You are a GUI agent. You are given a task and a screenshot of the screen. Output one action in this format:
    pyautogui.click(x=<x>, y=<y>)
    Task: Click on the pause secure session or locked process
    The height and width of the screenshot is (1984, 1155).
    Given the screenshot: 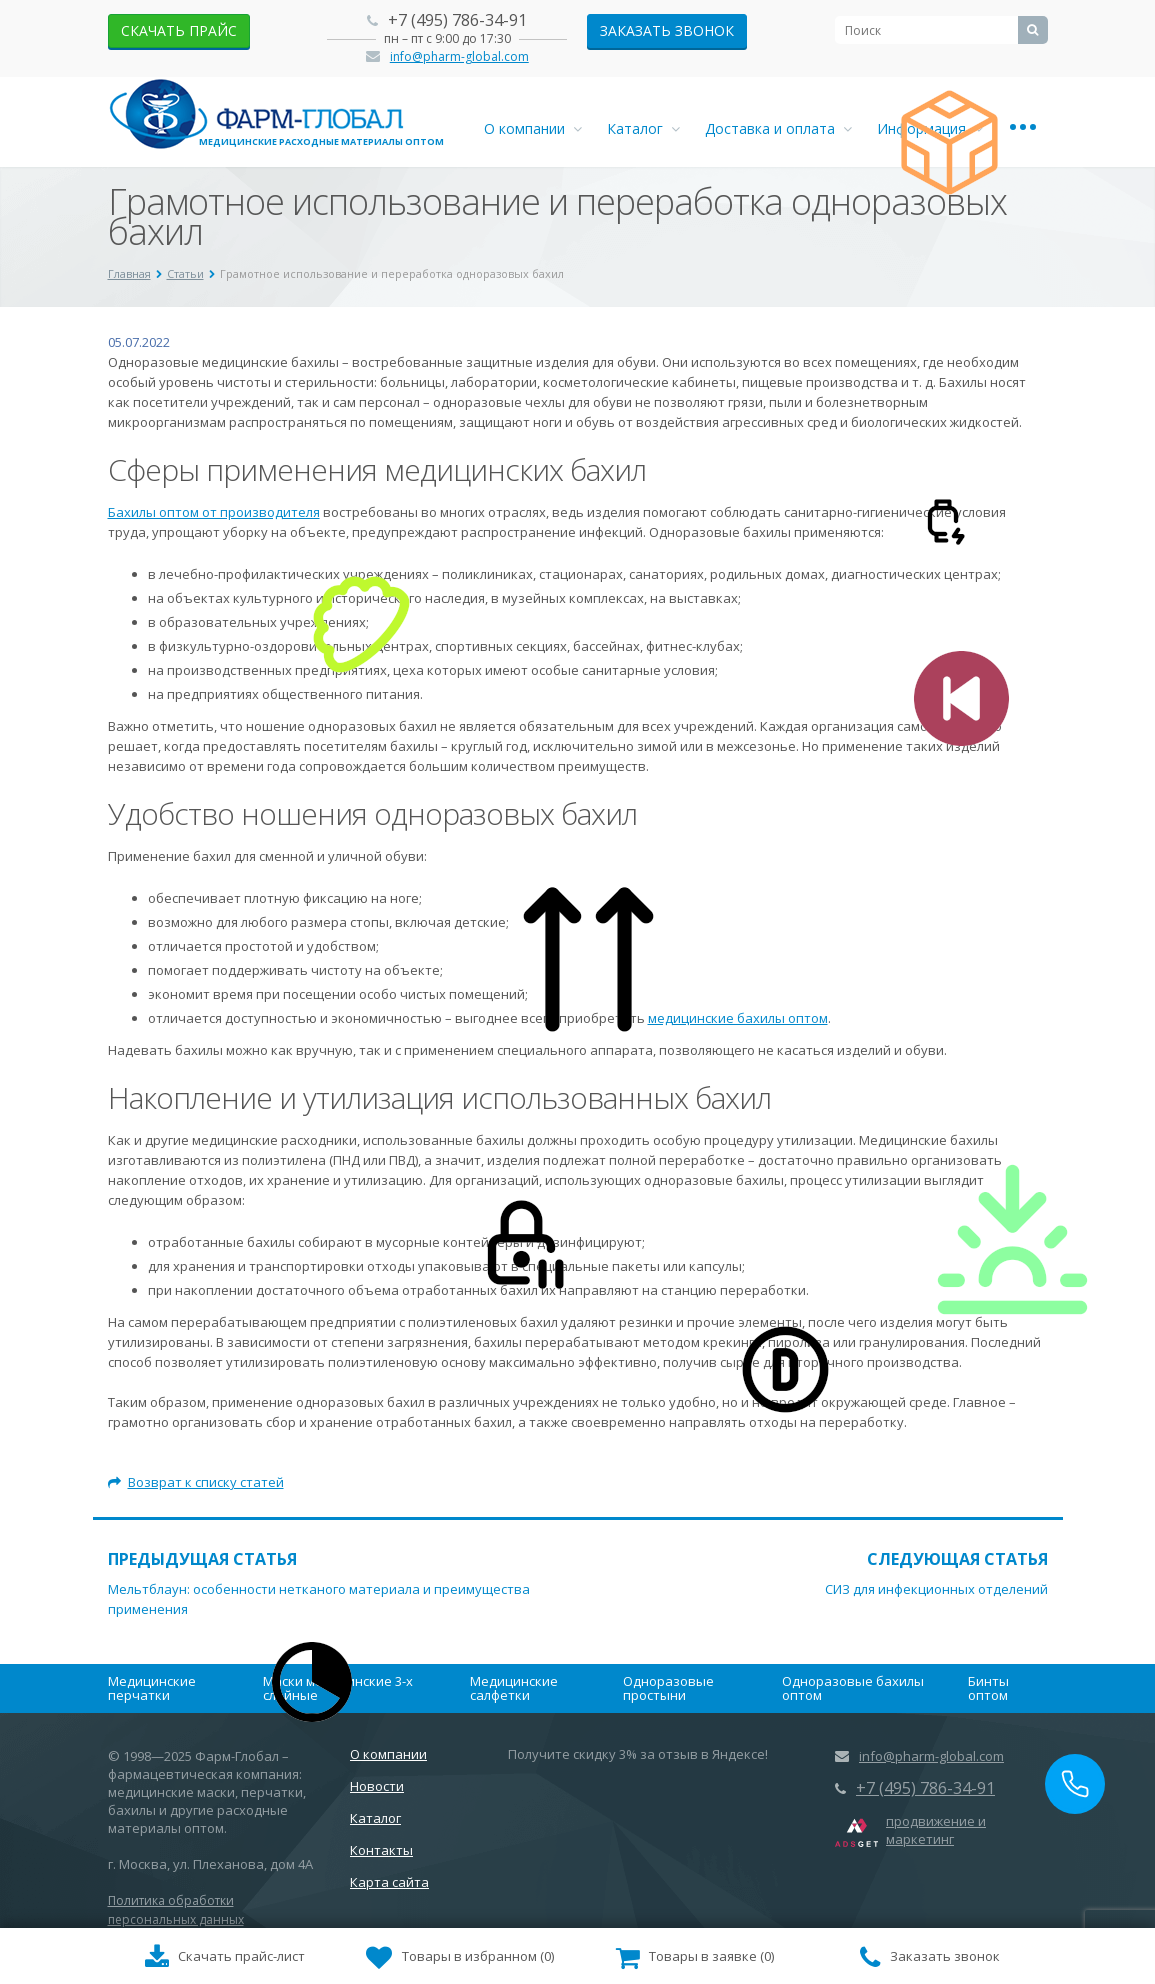 What is the action you would take?
    pyautogui.click(x=521, y=1242)
    